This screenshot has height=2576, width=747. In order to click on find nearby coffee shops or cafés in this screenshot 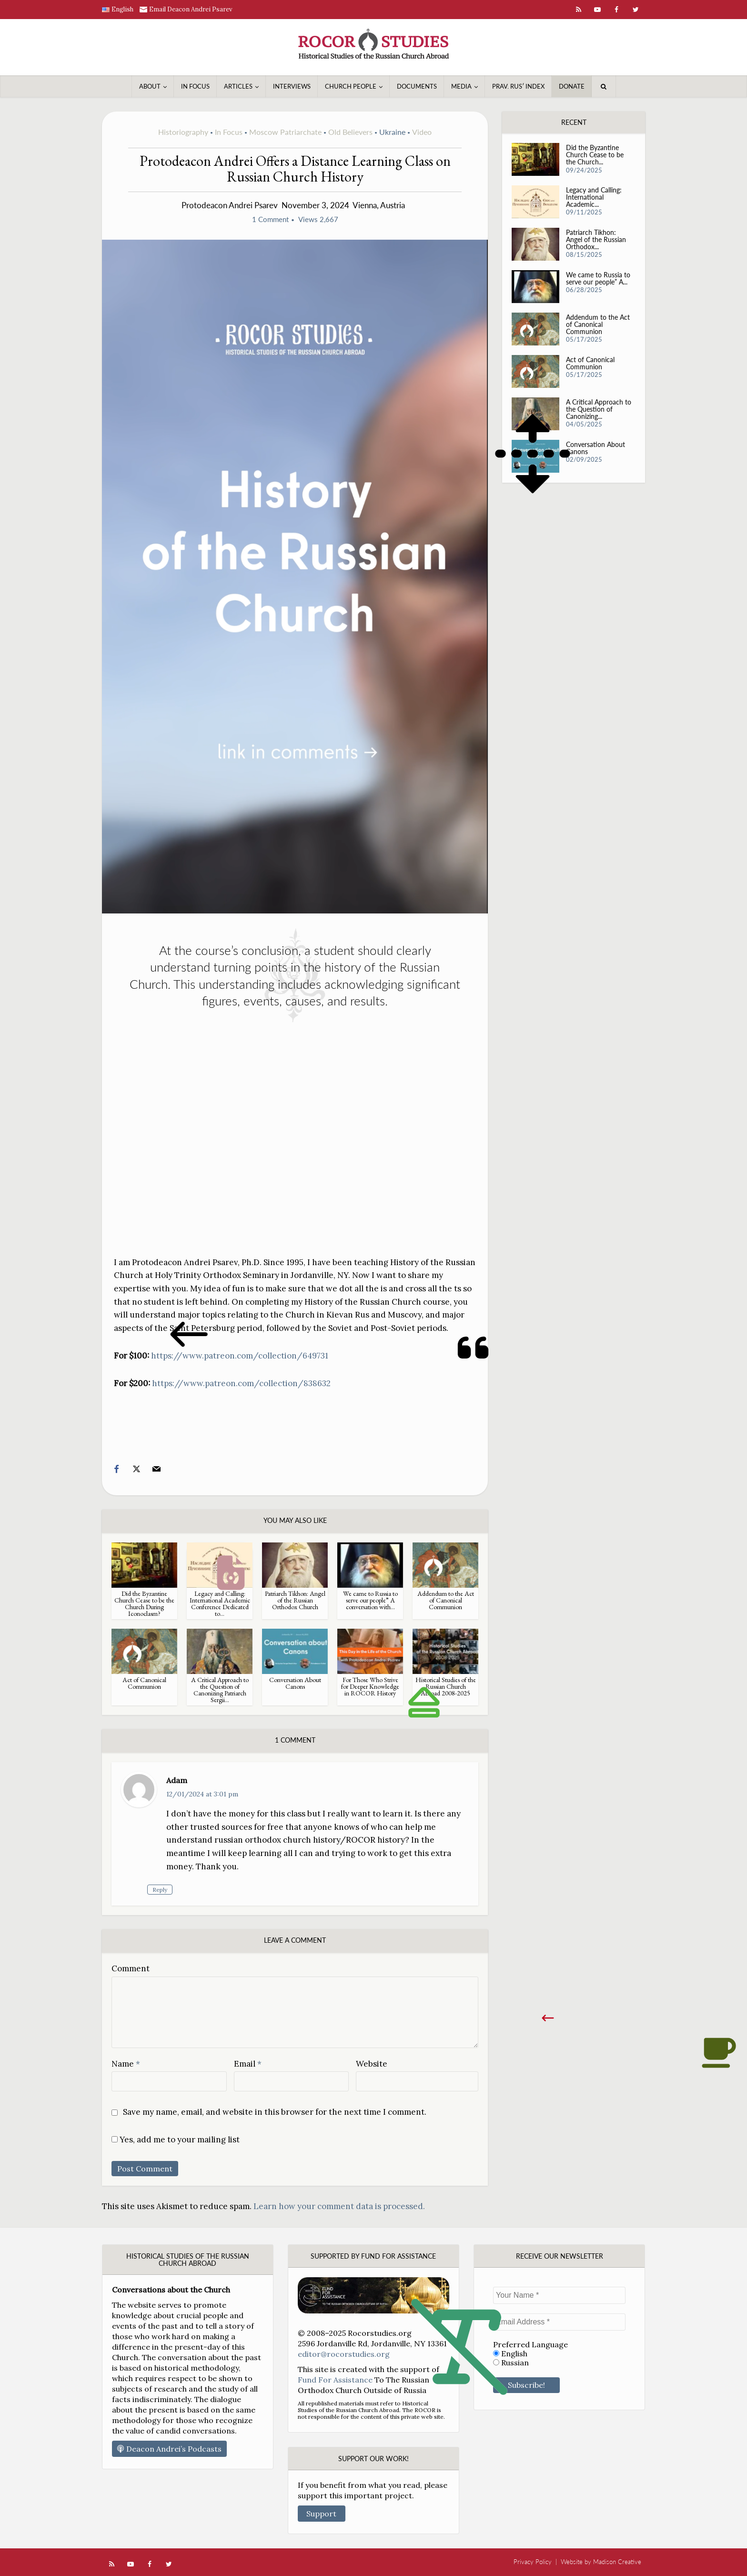, I will do `click(718, 2052)`.